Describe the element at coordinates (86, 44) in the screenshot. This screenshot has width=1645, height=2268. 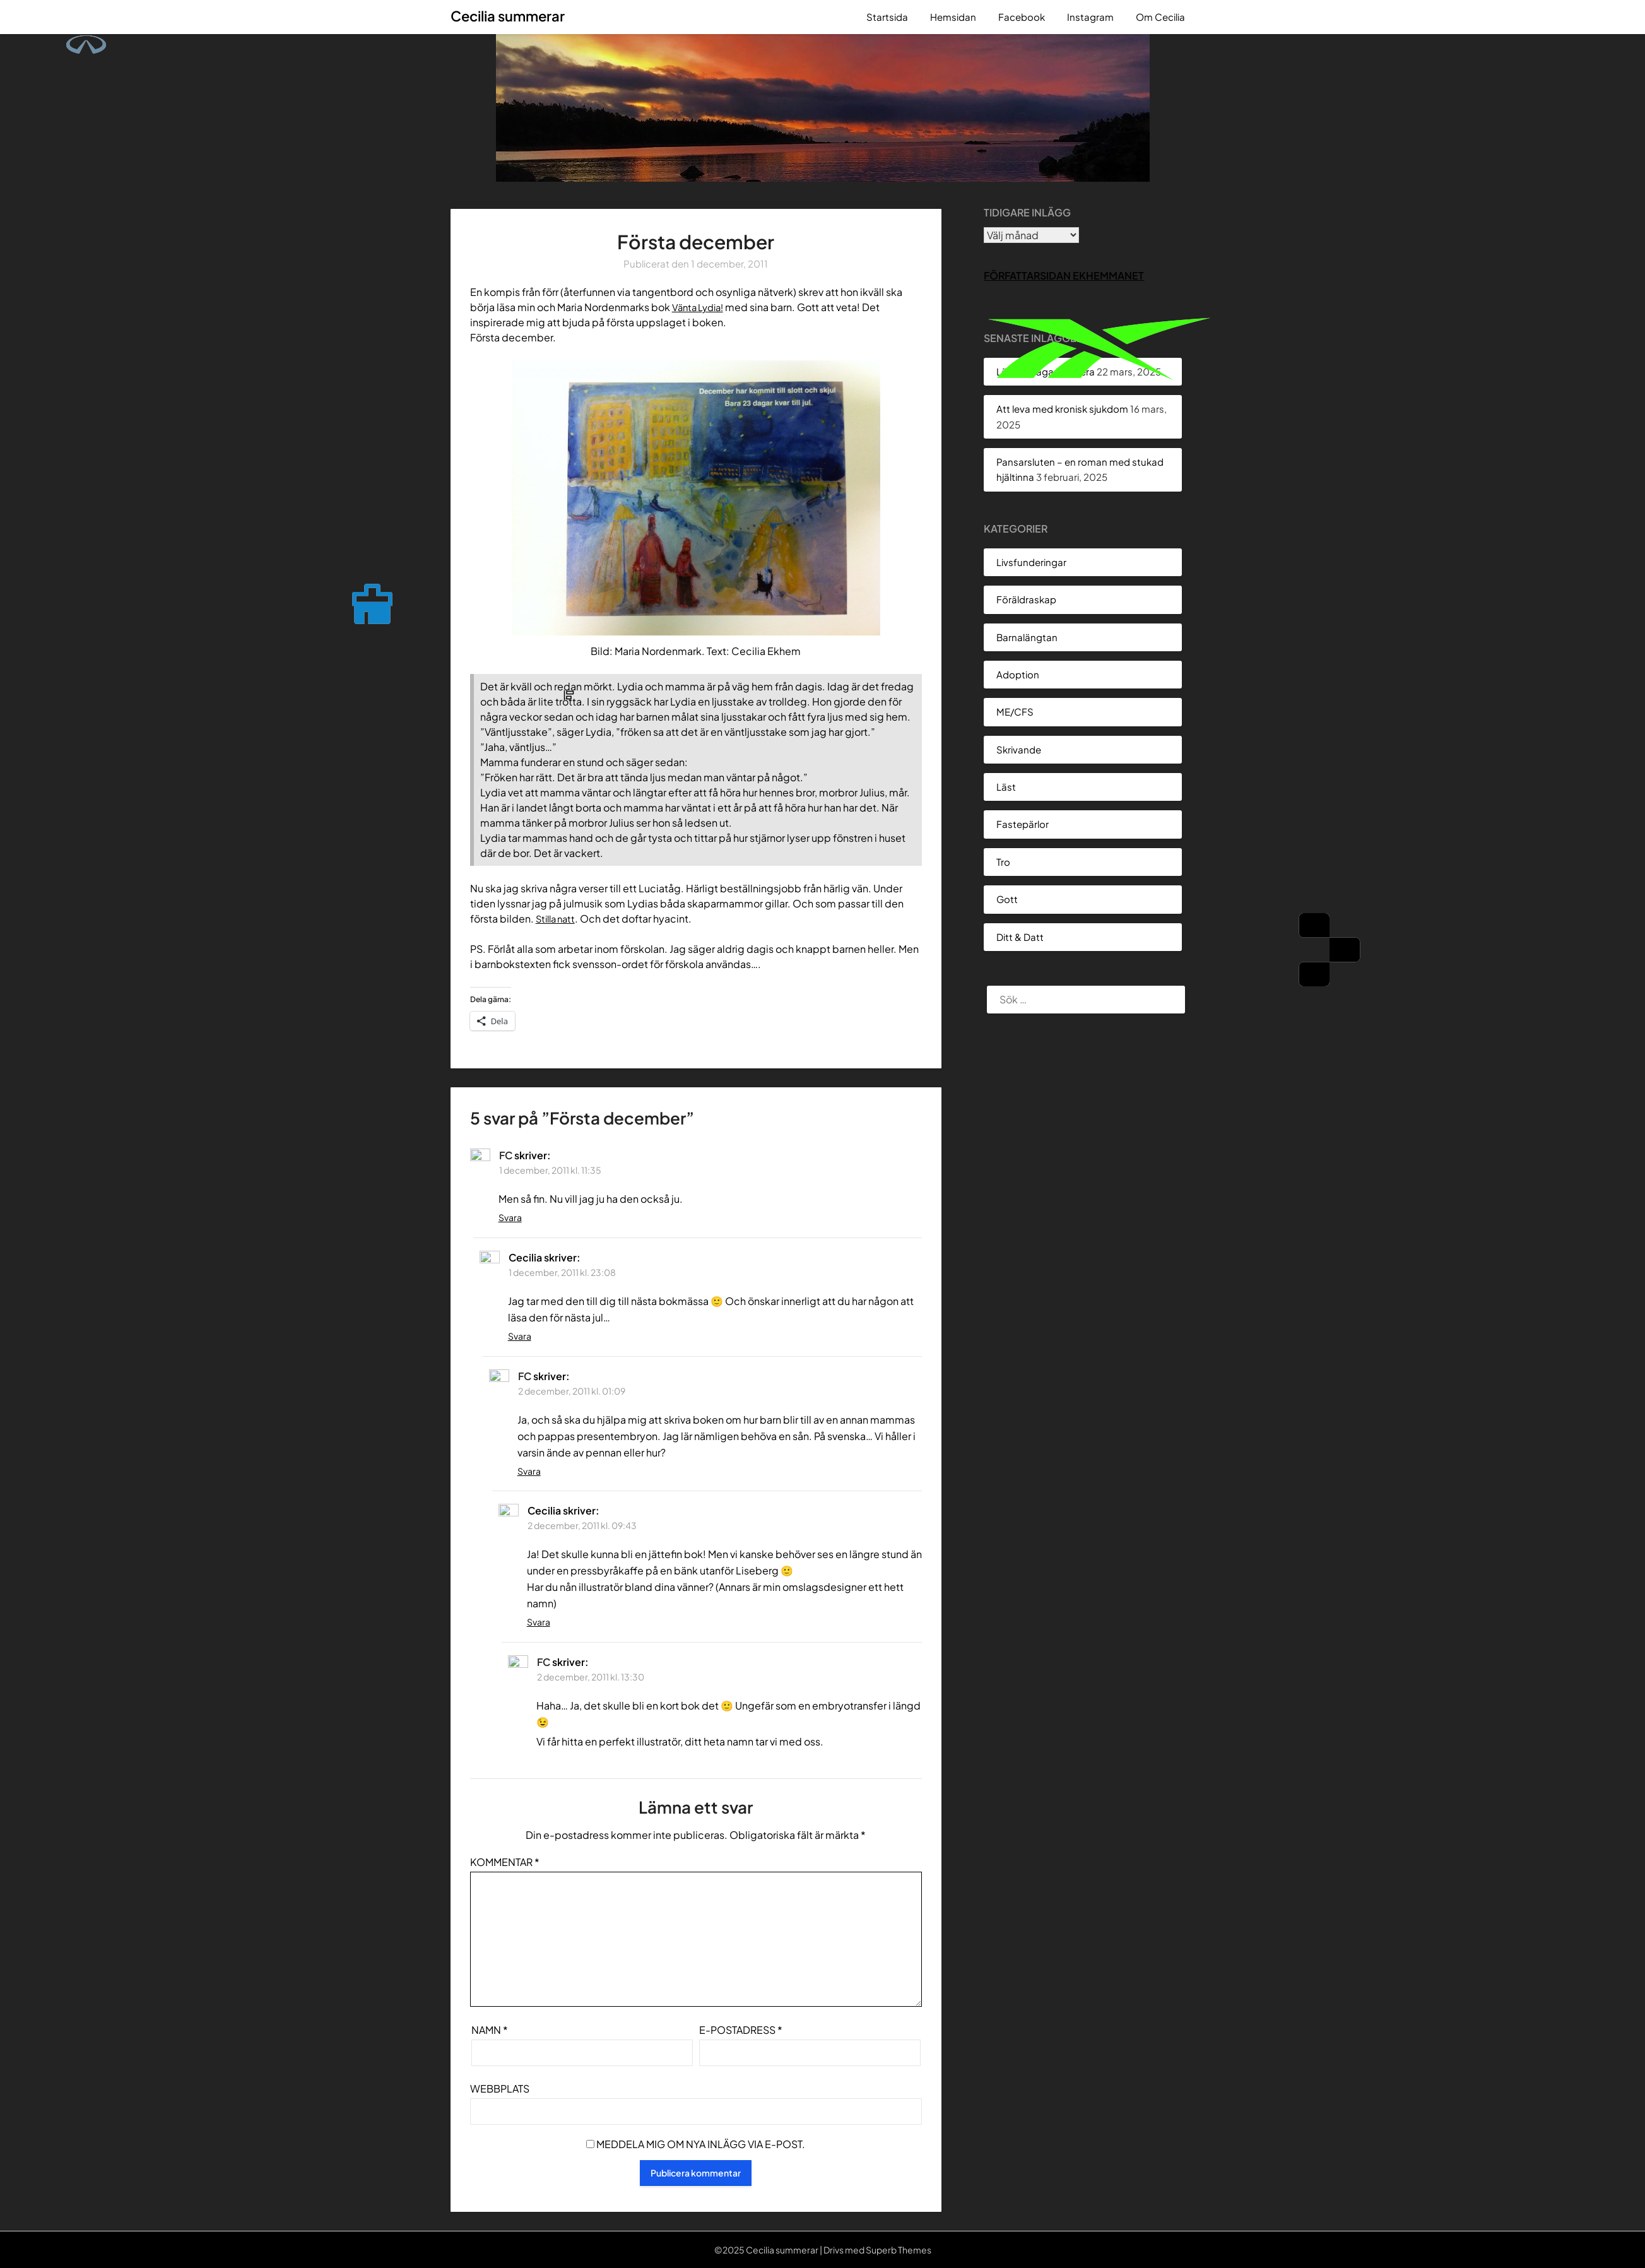
I see `Infiniti brand logo` at that location.